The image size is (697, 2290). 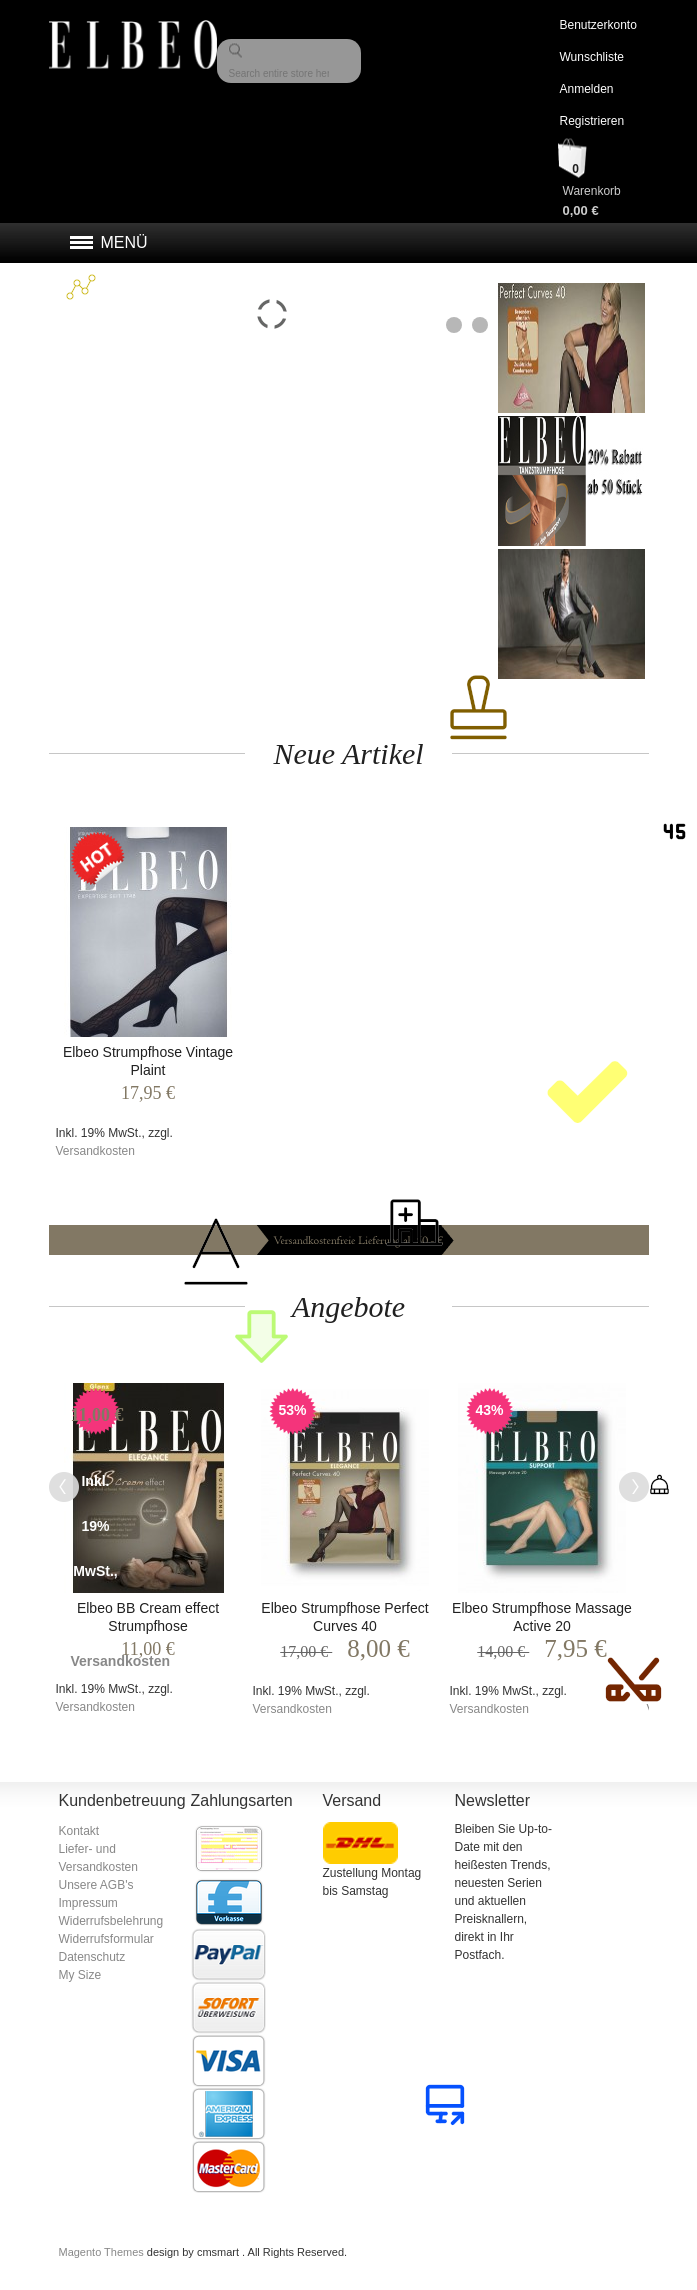 I want to click on apply a stamp or seal to a document, so click(x=478, y=708).